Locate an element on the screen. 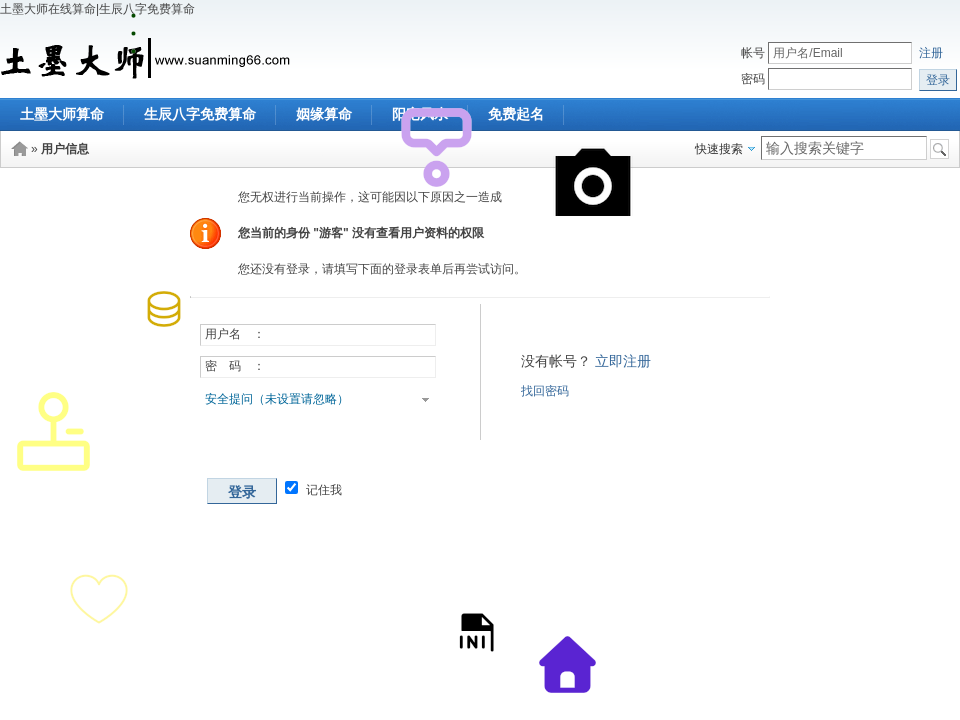  view tooltip or help information is located at coordinates (436, 147).